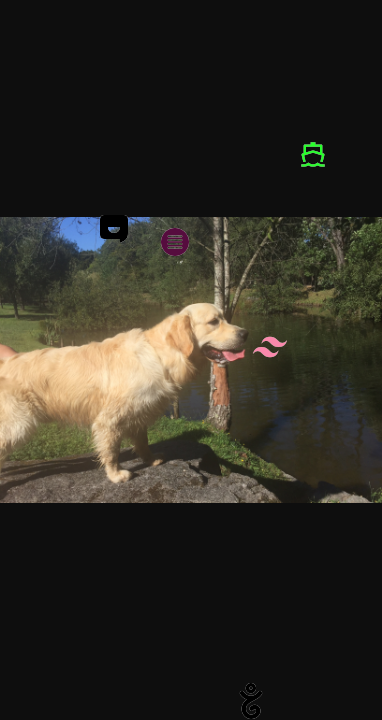 This screenshot has width=382, height=720. What do you see at coordinates (313, 155) in the screenshot?
I see `select ship or boat transportation` at bounding box center [313, 155].